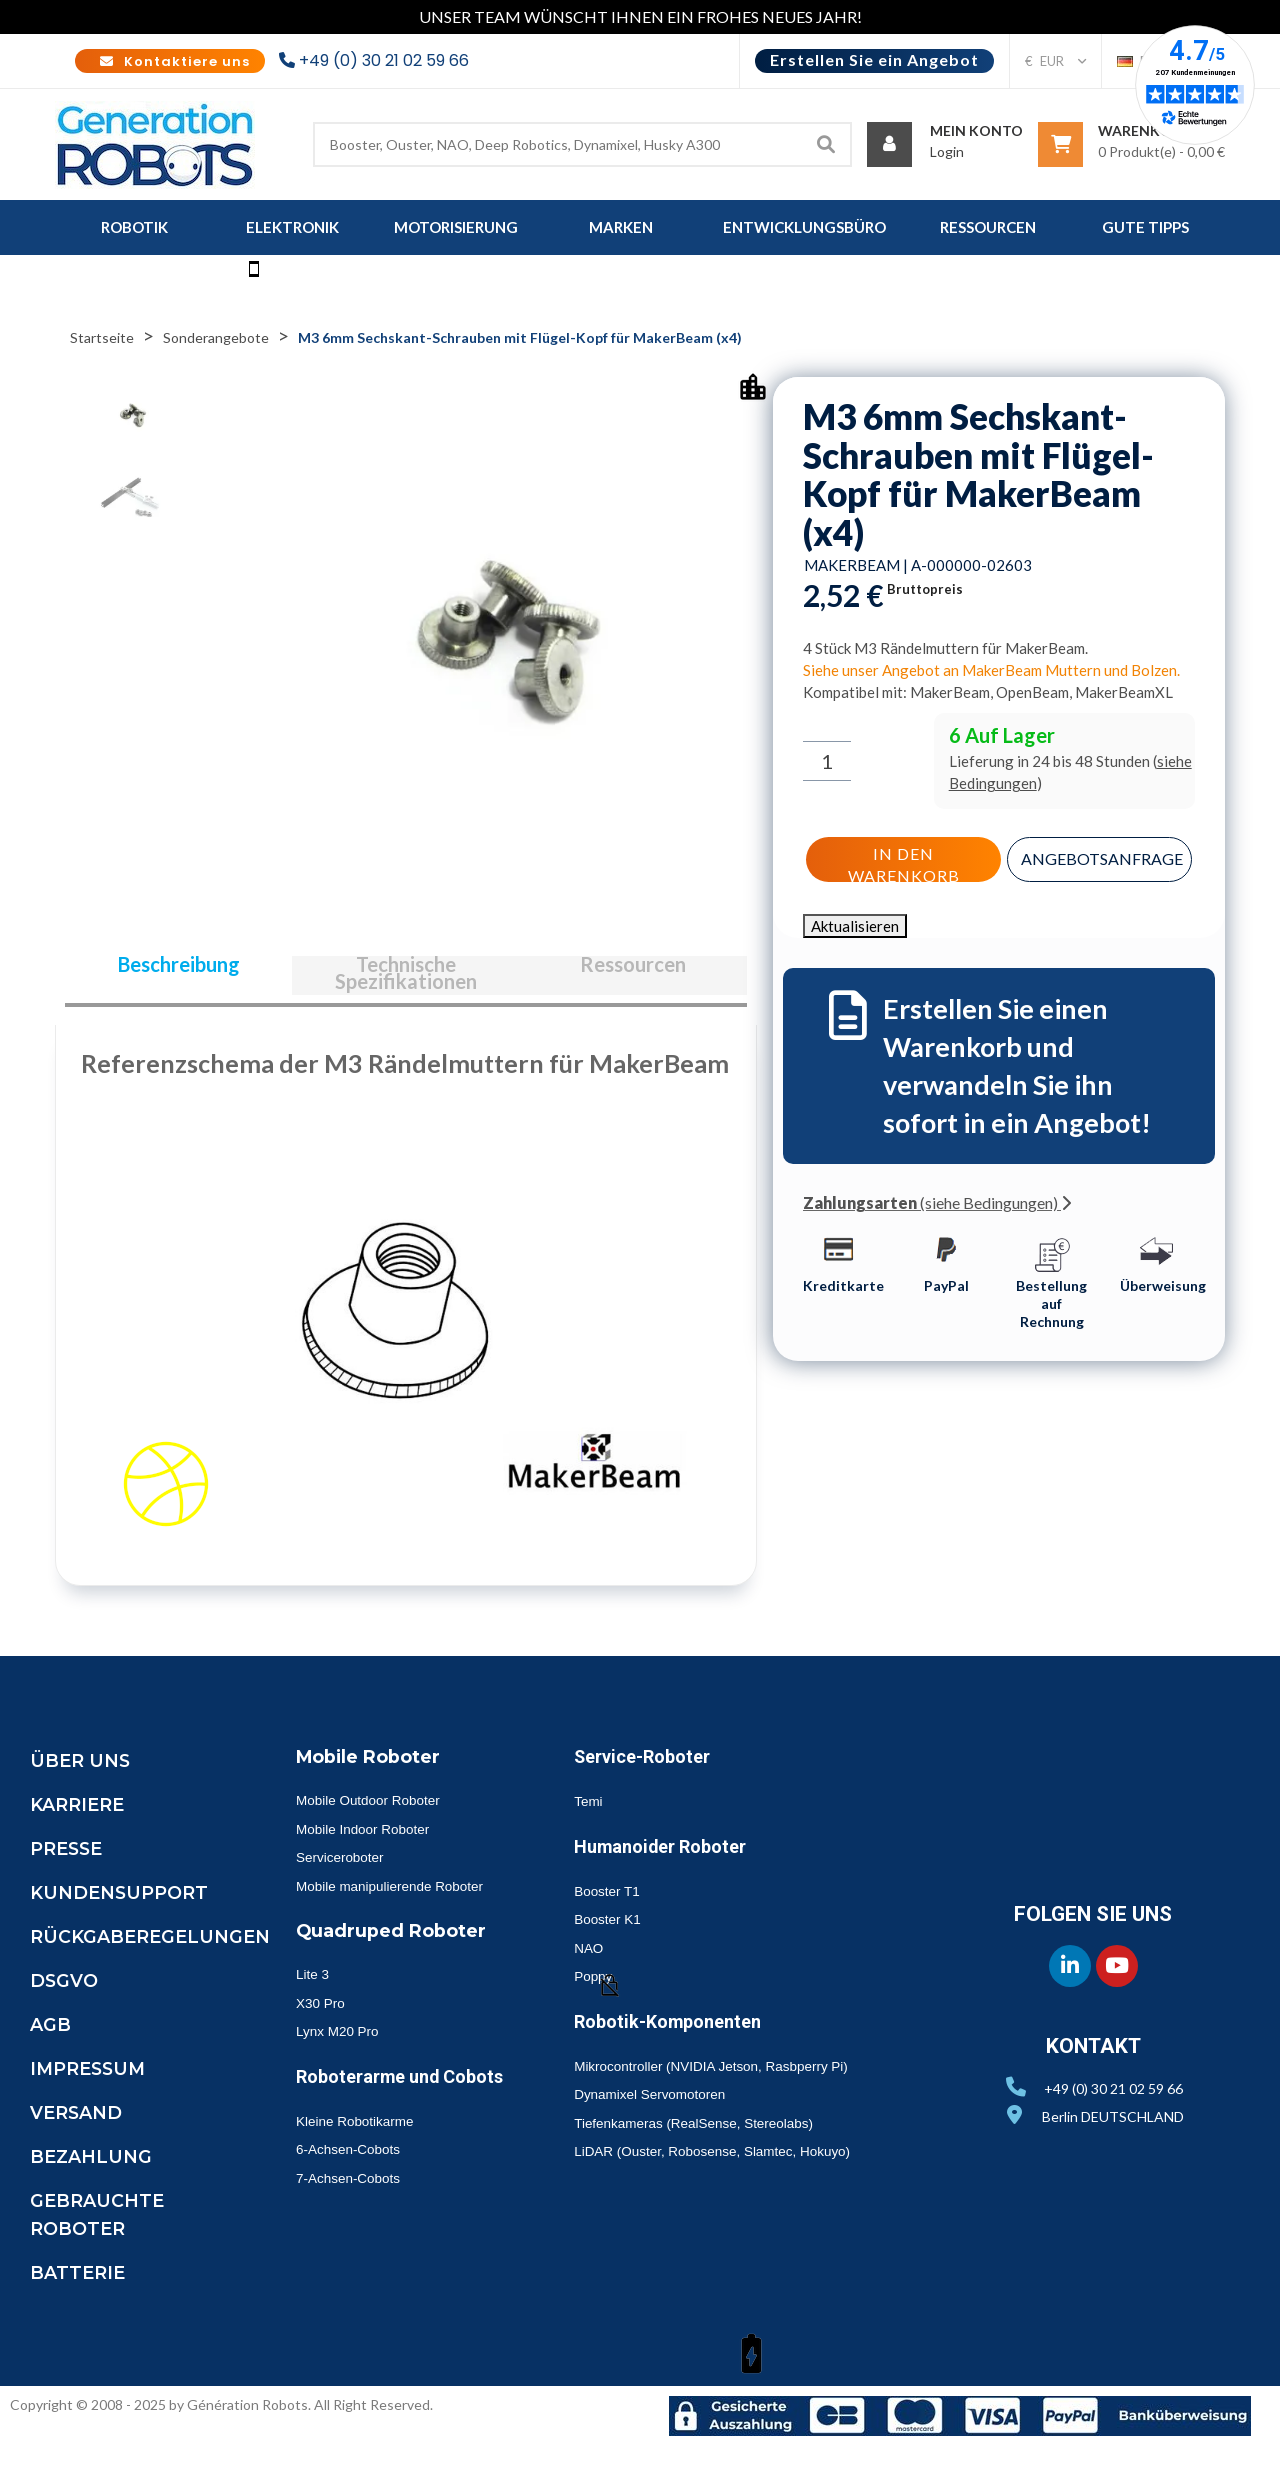 The image size is (1280, 2469). What do you see at coordinates (609, 1985) in the screenshot?
I see `indicates an unencrypted or insecure connection` at bounding box center [609, 1985].